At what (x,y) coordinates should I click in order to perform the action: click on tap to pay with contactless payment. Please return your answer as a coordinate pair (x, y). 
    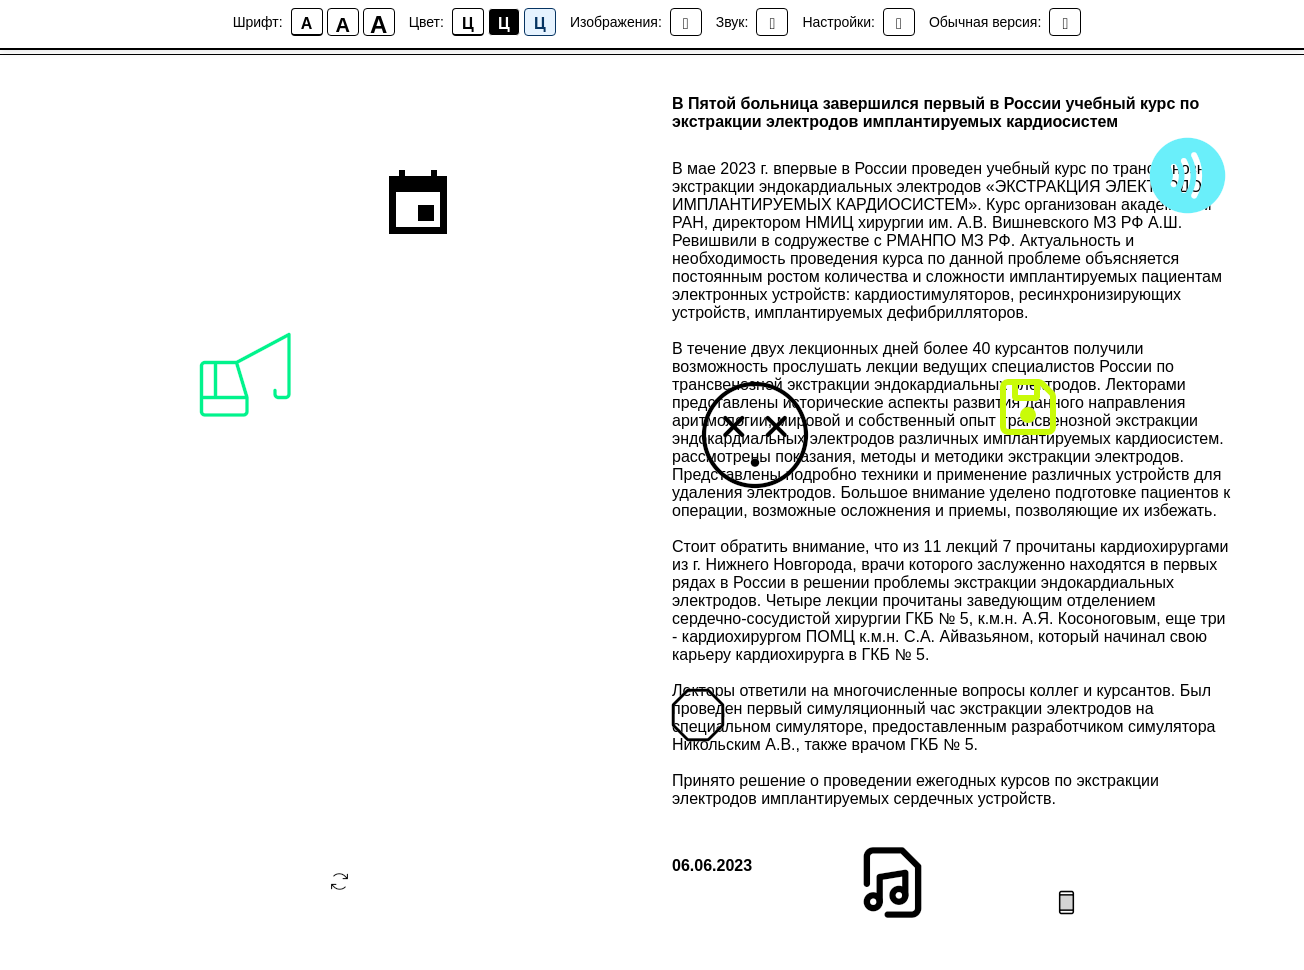
    Looking at the image, I should click on (1187, 175).